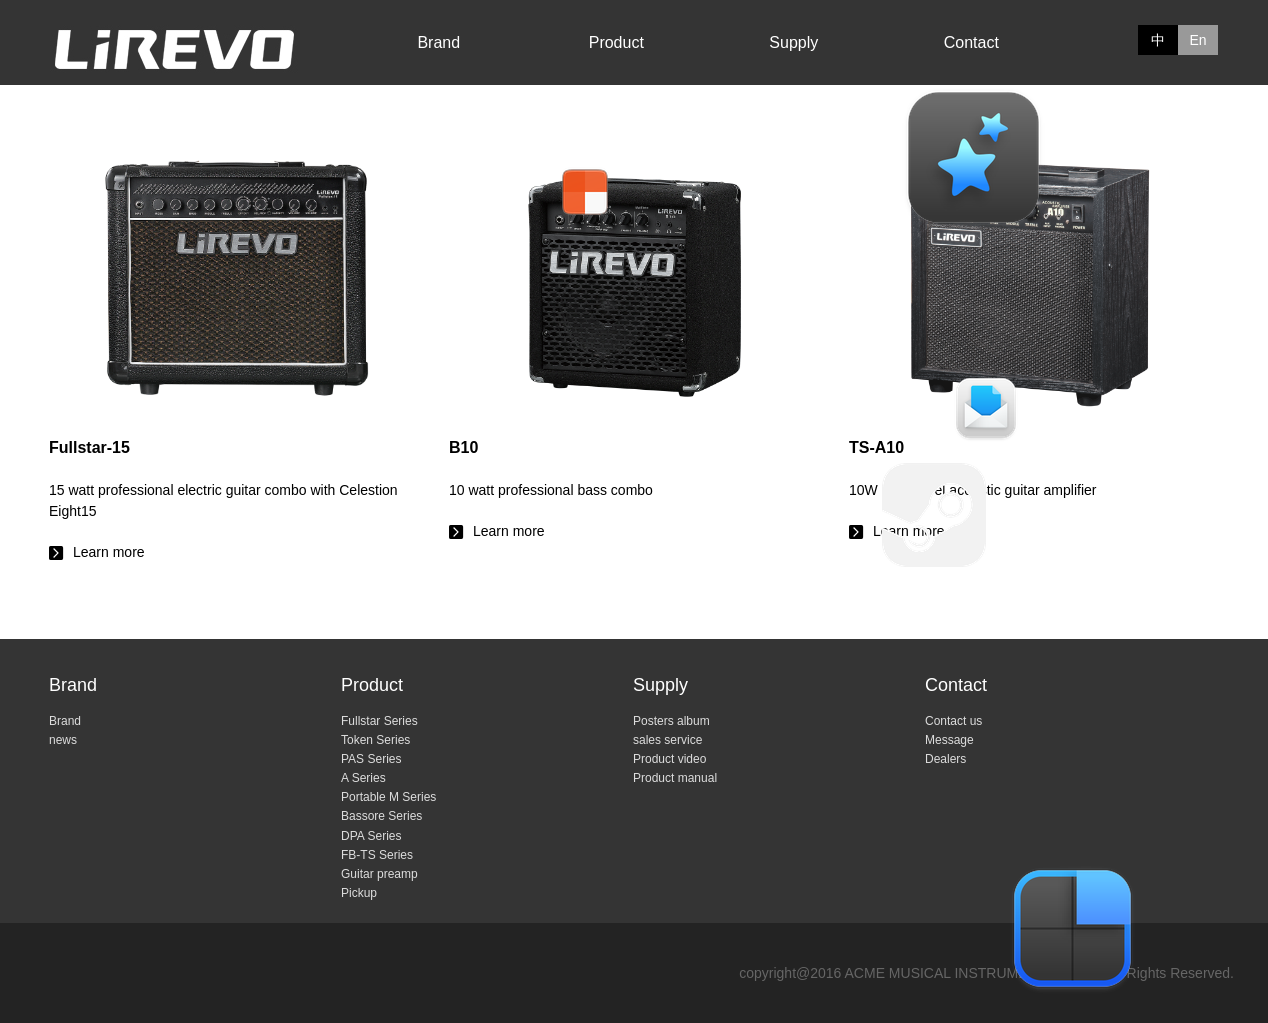  Describe the element at coordinates (934, 515) in the screenshot. I see `steam app status indicator in system tray` at that location.